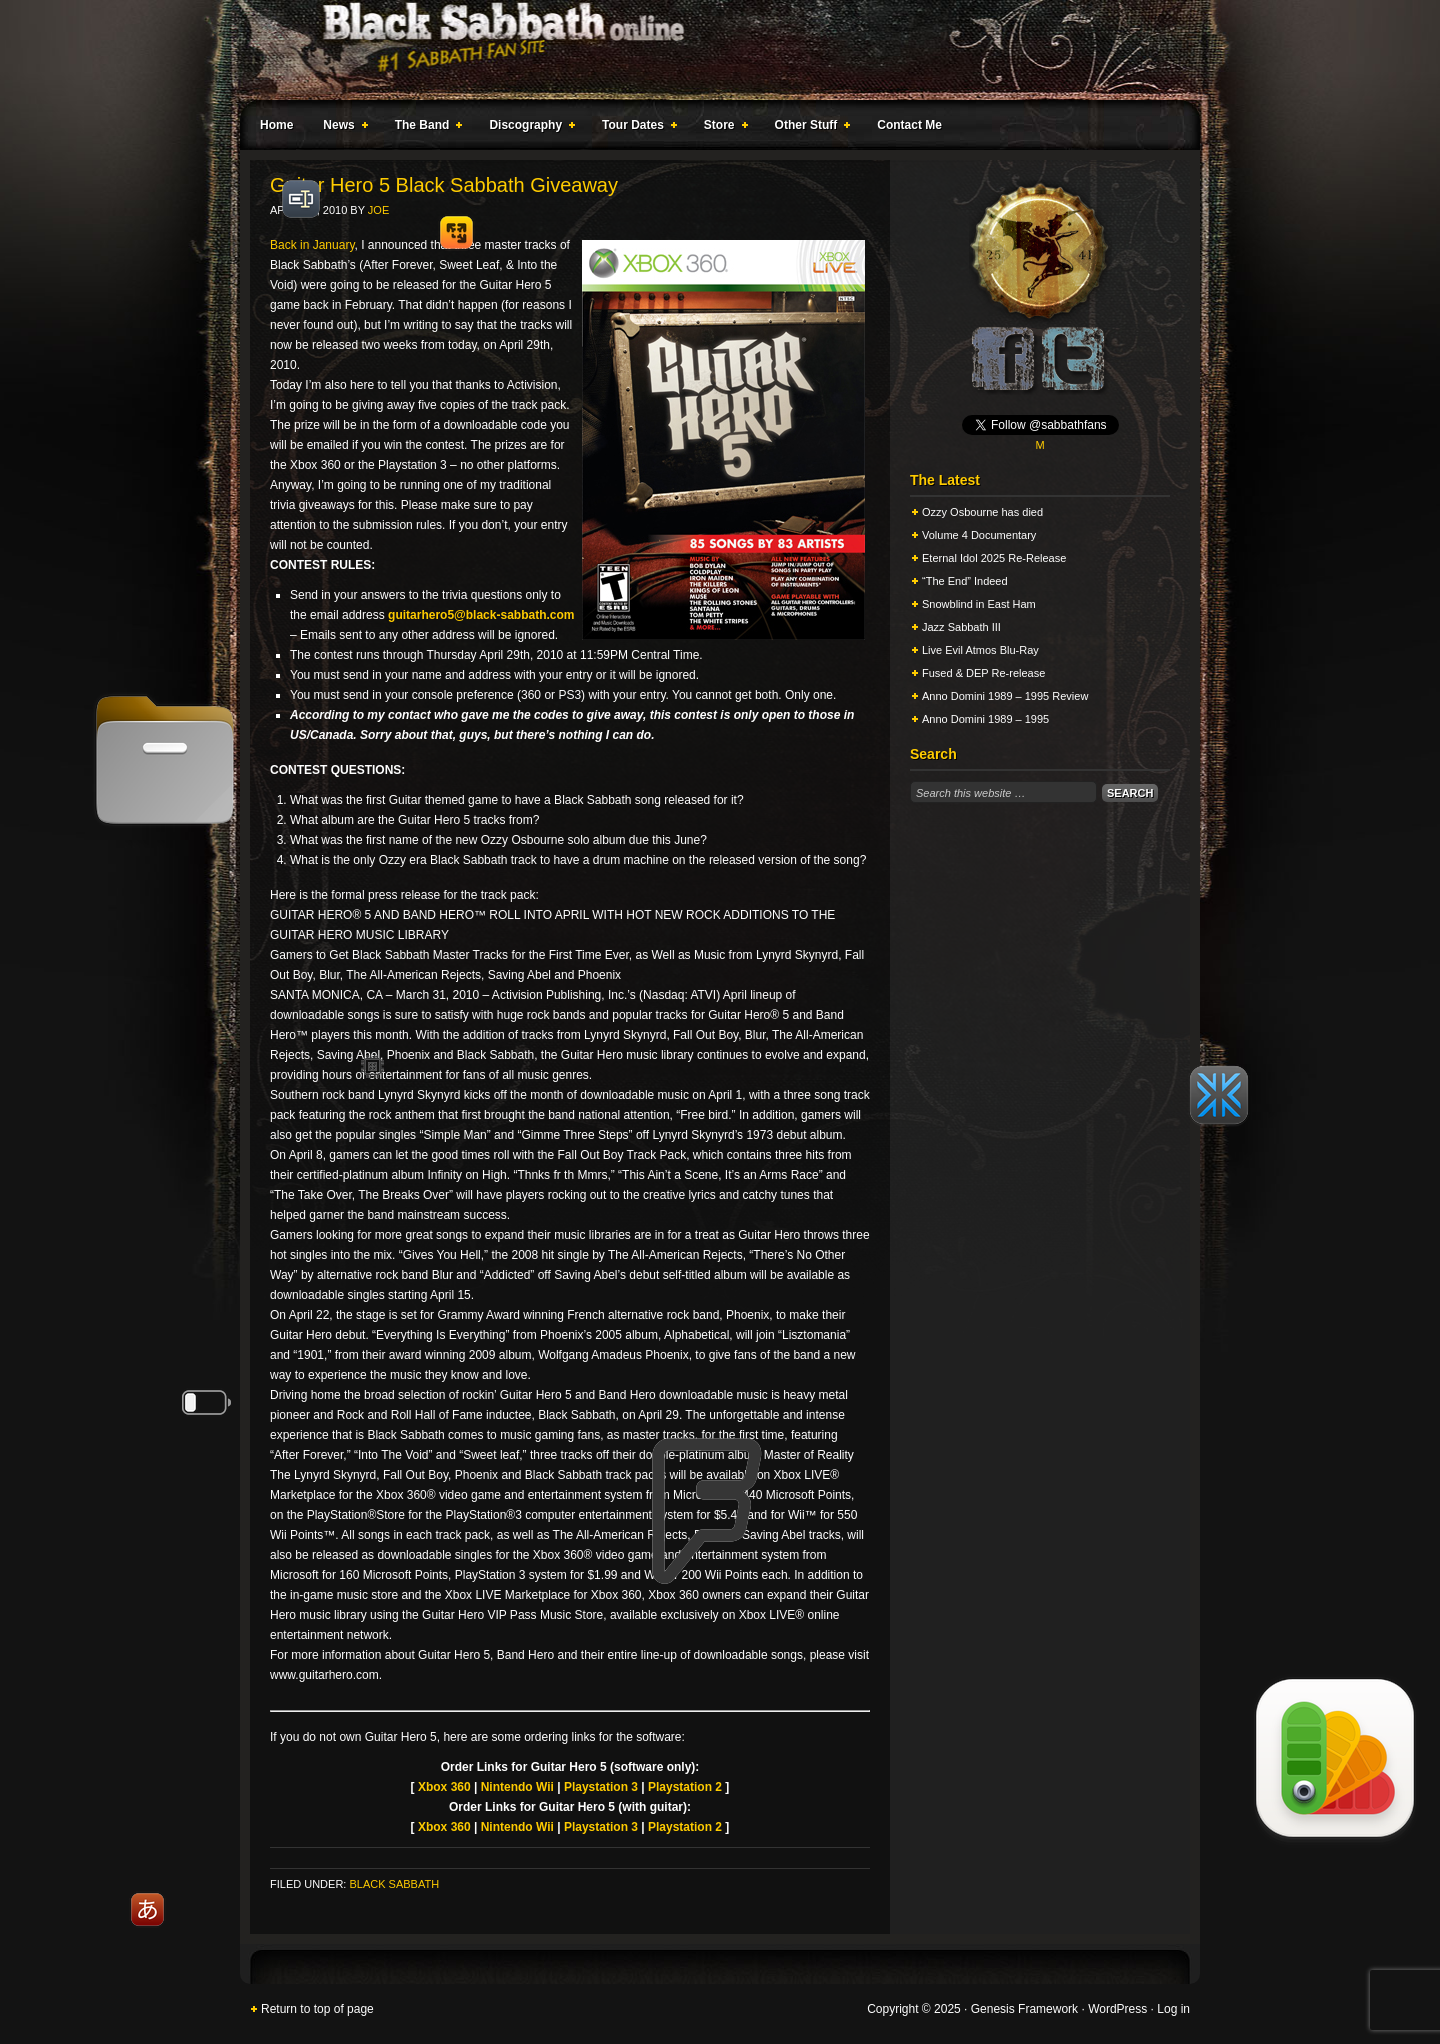 The width and height of the screenshot is (1440, 2044). Describe the element at coordinates (701, 1511) in the screenshot. I see `connect your foursquare account` at that location.